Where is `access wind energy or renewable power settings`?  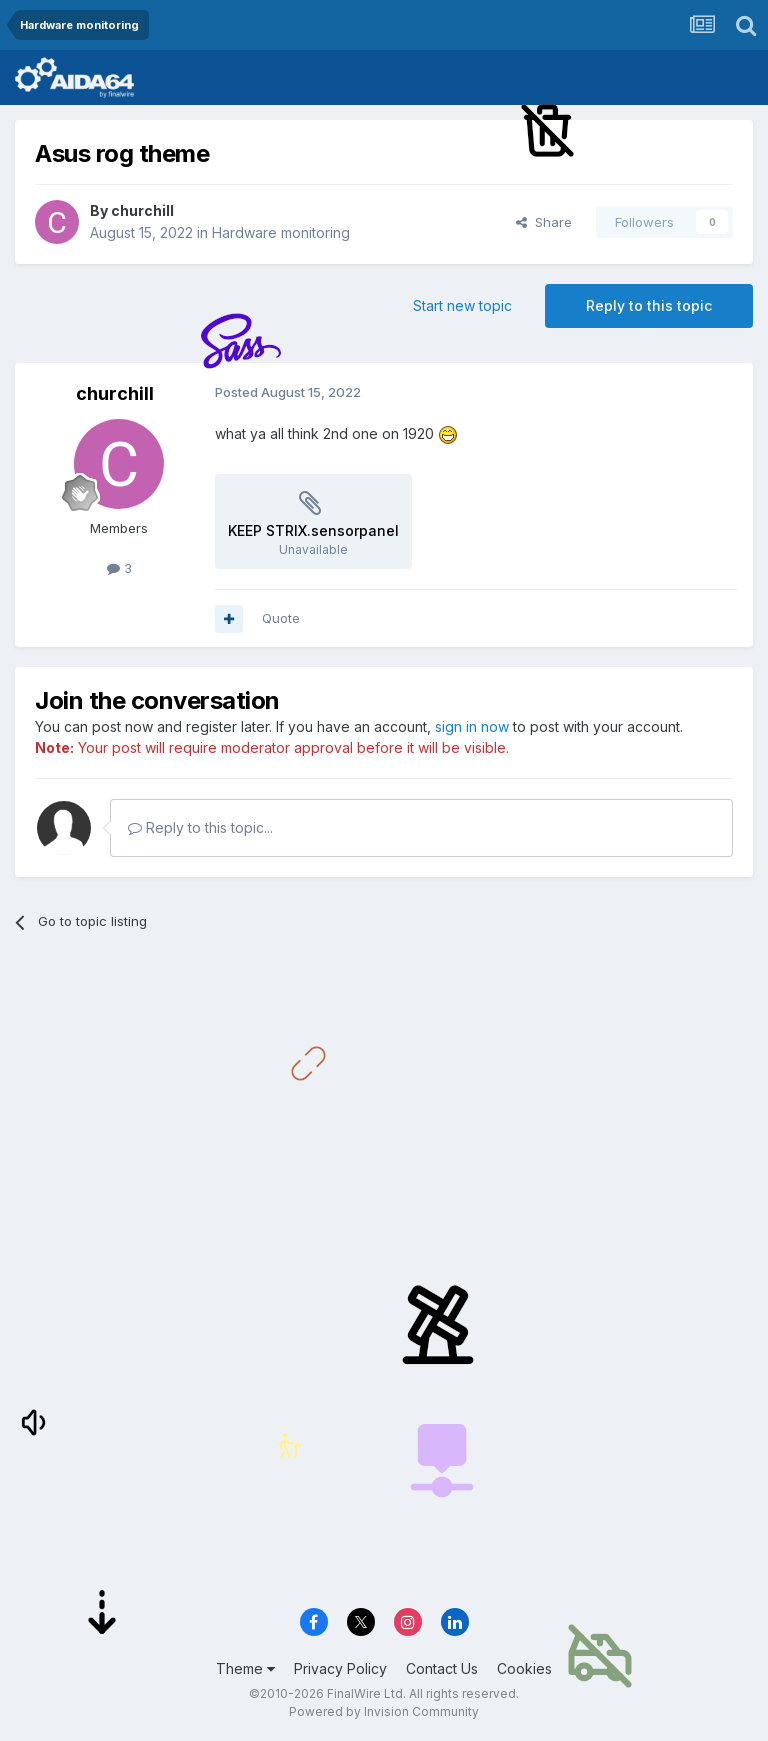
access wind energy or renewable power settings is located at coordinates (438, 1326).